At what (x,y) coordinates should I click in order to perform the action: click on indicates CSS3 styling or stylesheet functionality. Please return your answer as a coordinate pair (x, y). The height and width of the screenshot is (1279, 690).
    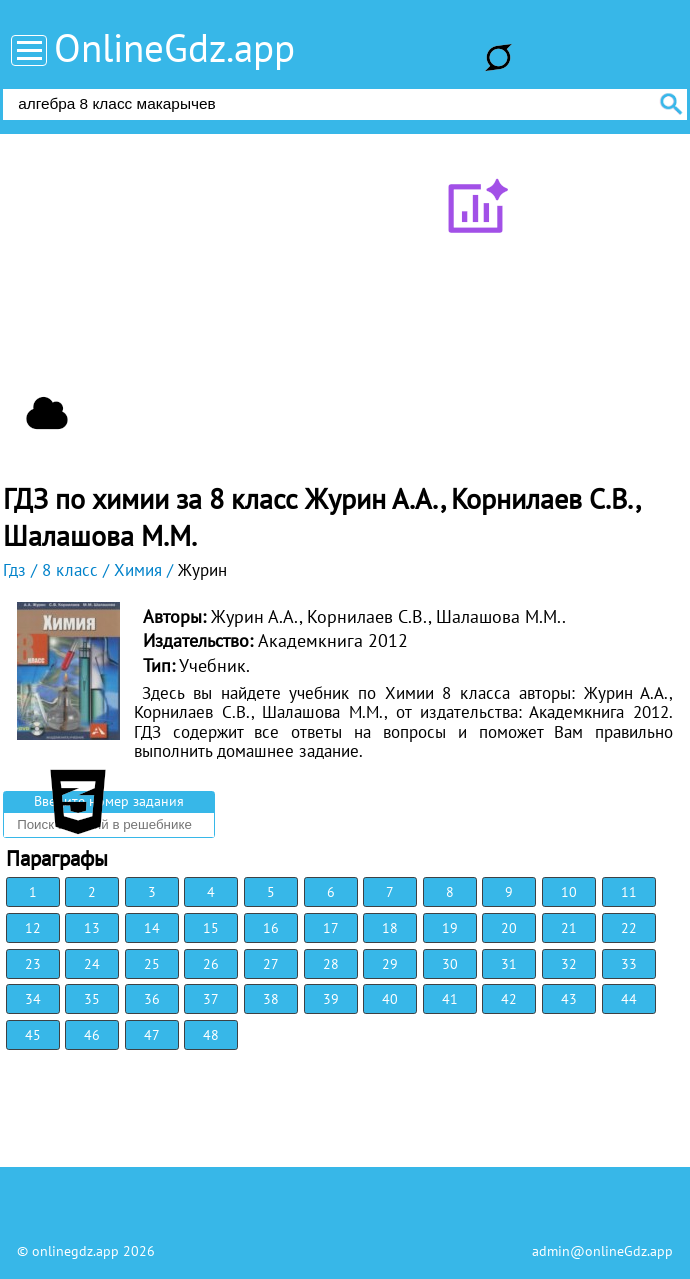
    Looking at the image, I should click on (78, 802).